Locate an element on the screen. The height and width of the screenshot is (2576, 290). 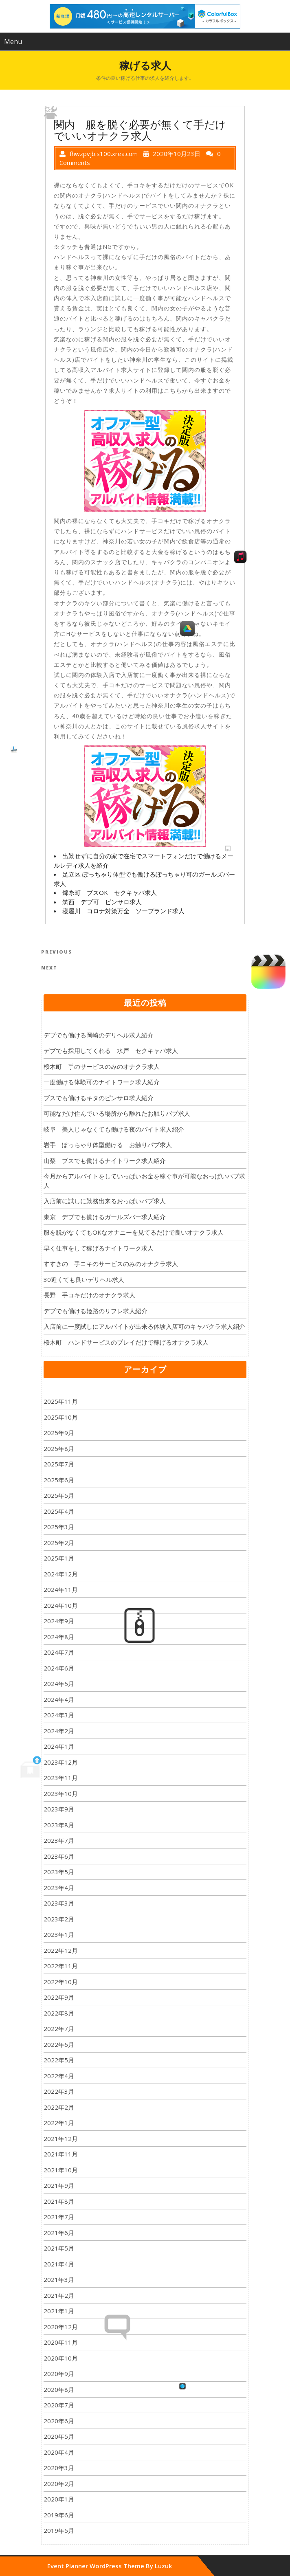
access miscellaneous settings or preferences is located at coordinates (51, 112).